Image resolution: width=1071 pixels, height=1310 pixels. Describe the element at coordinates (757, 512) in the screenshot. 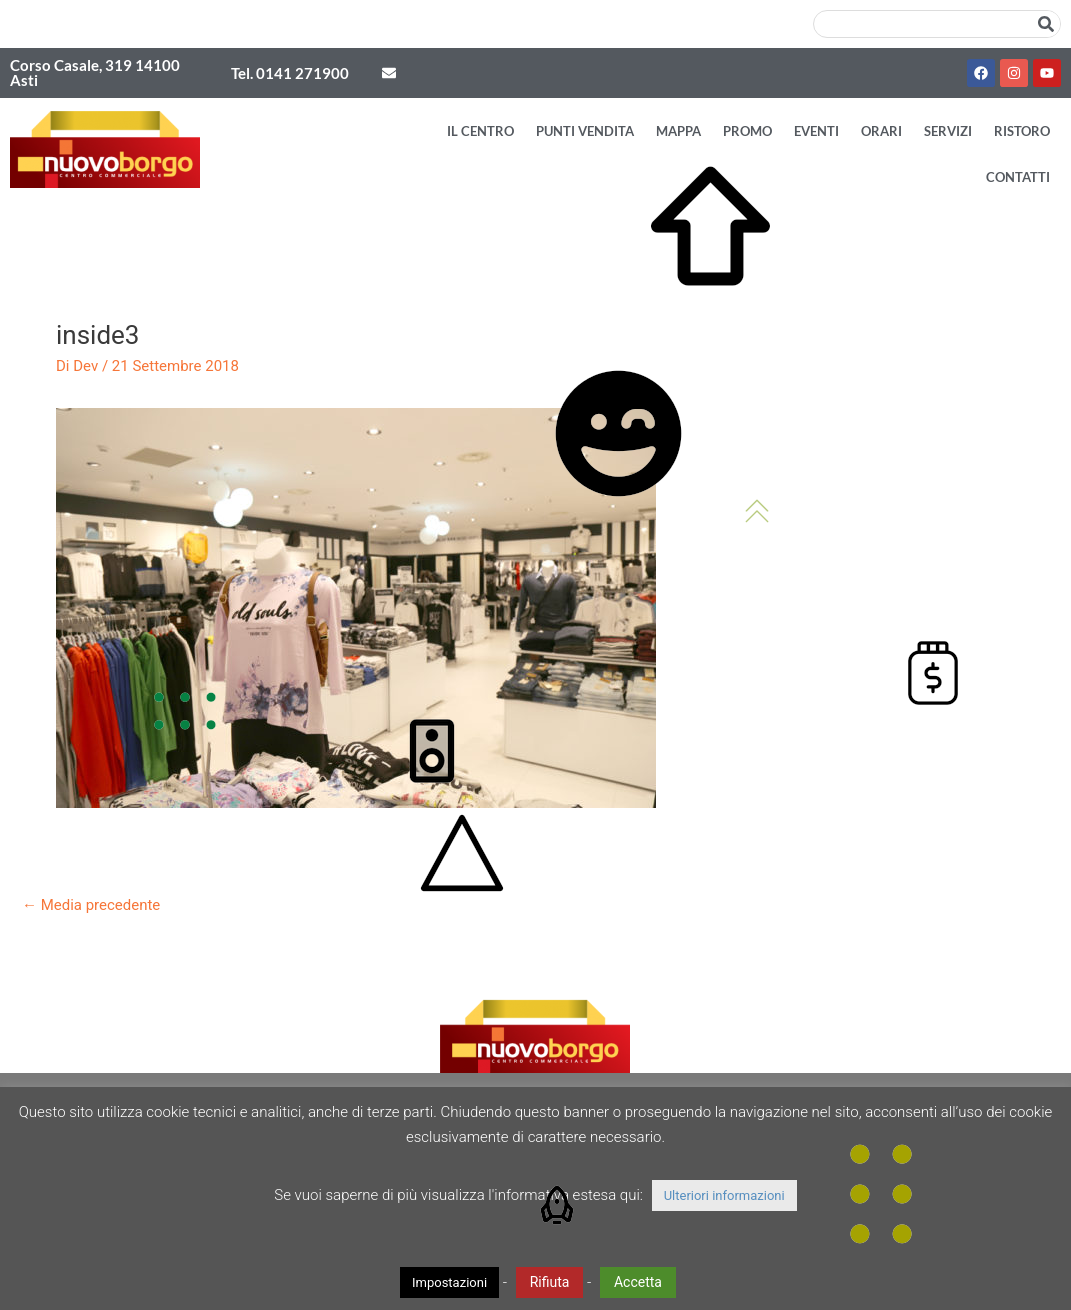

I see `scroll to top of page` at that location.